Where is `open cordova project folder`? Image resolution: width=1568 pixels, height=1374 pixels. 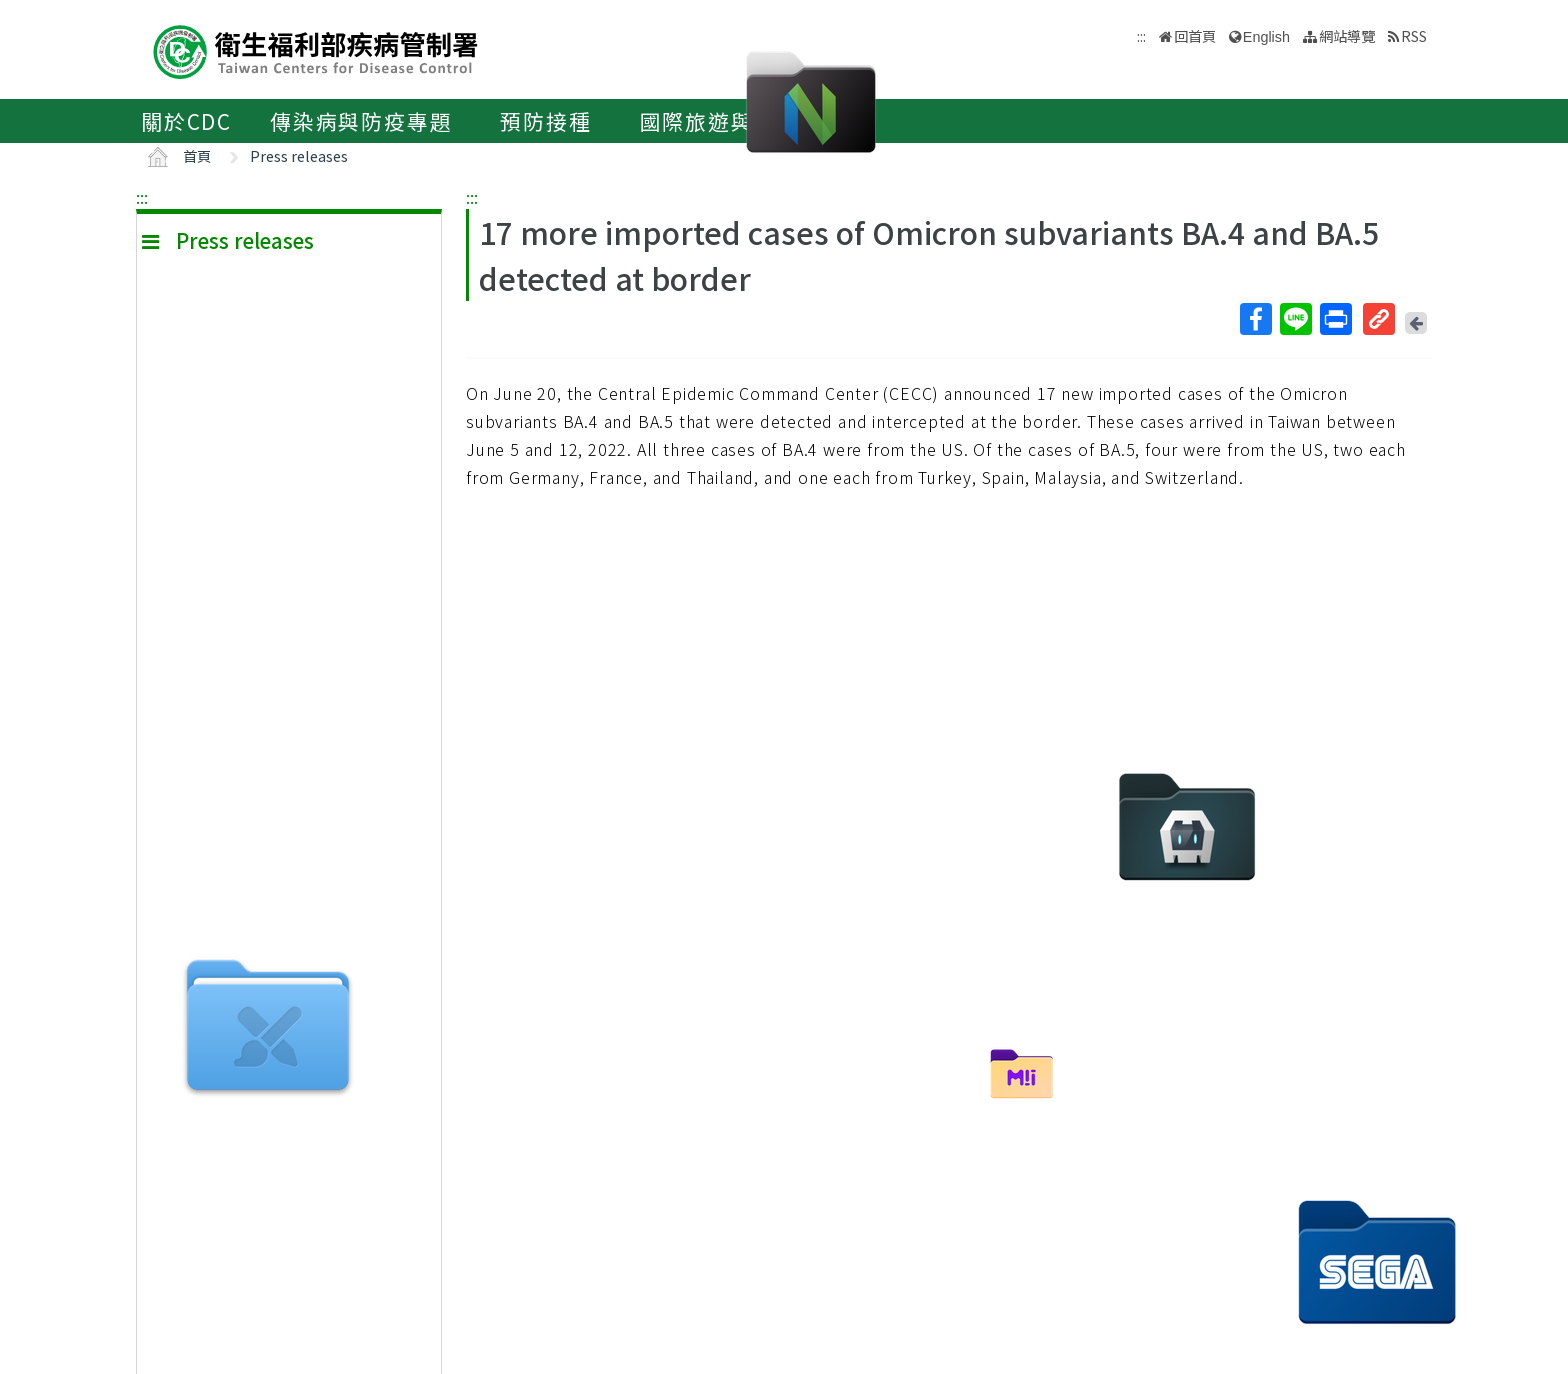
open cordova project folder is located at coordinates (1186, 830).